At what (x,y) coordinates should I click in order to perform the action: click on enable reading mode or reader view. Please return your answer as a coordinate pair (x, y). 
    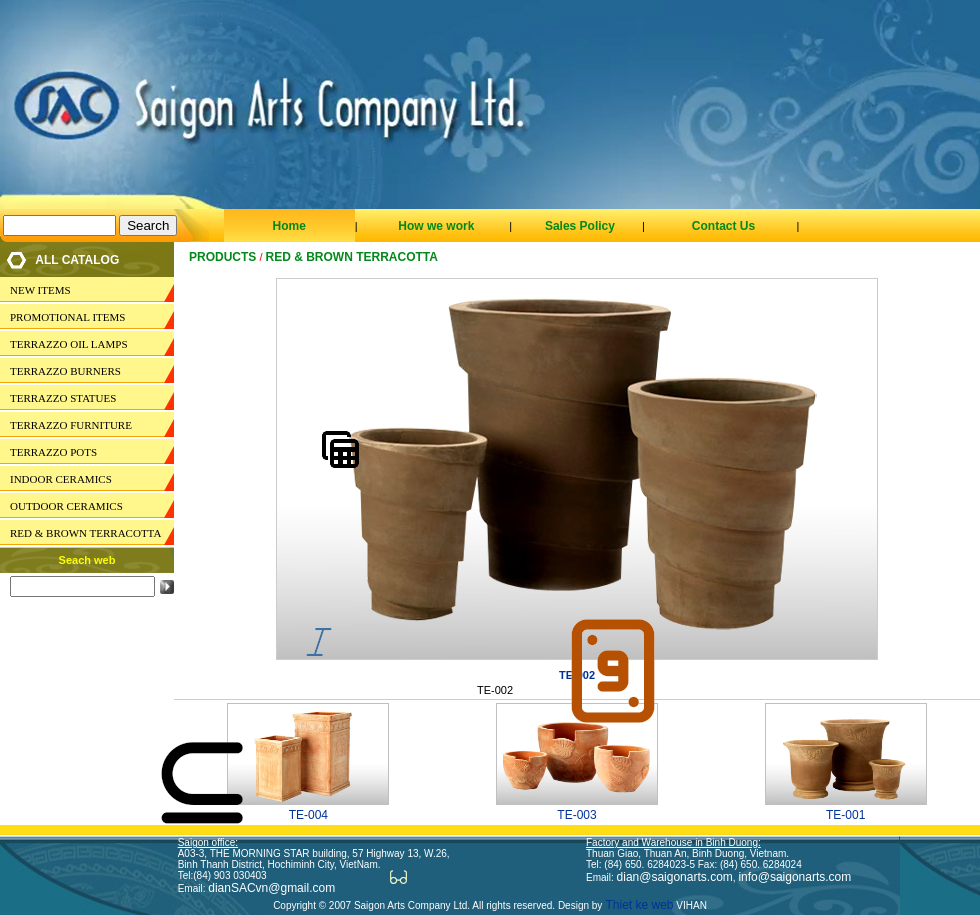
    Looking at the image, I should click on (398, 877).